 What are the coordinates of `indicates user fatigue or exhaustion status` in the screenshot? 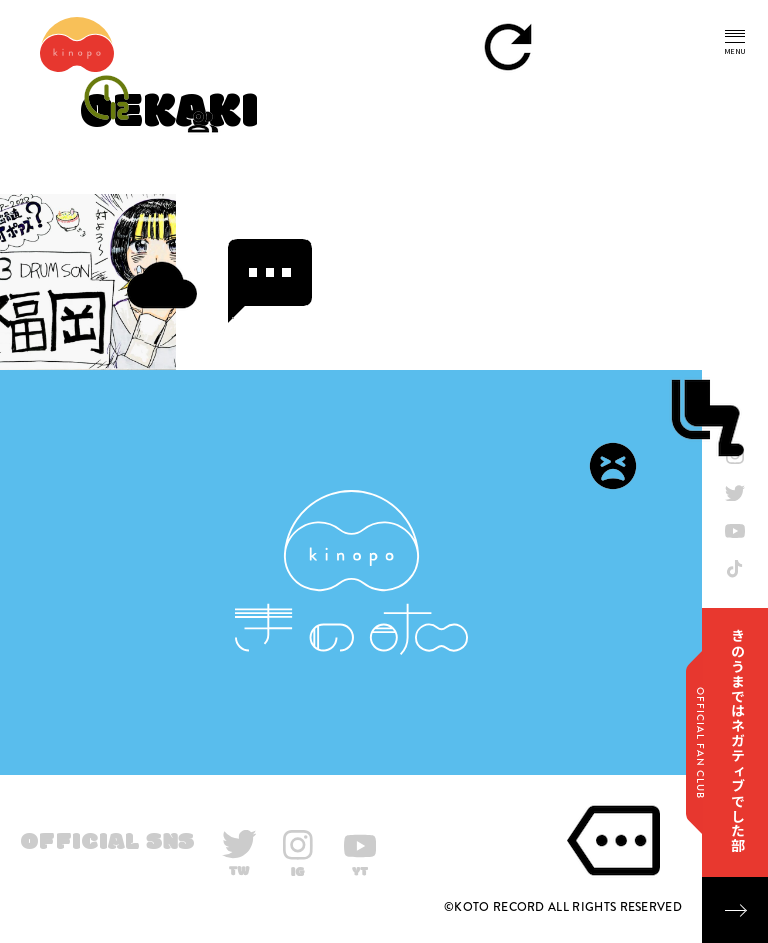 It's located at (613, 466).